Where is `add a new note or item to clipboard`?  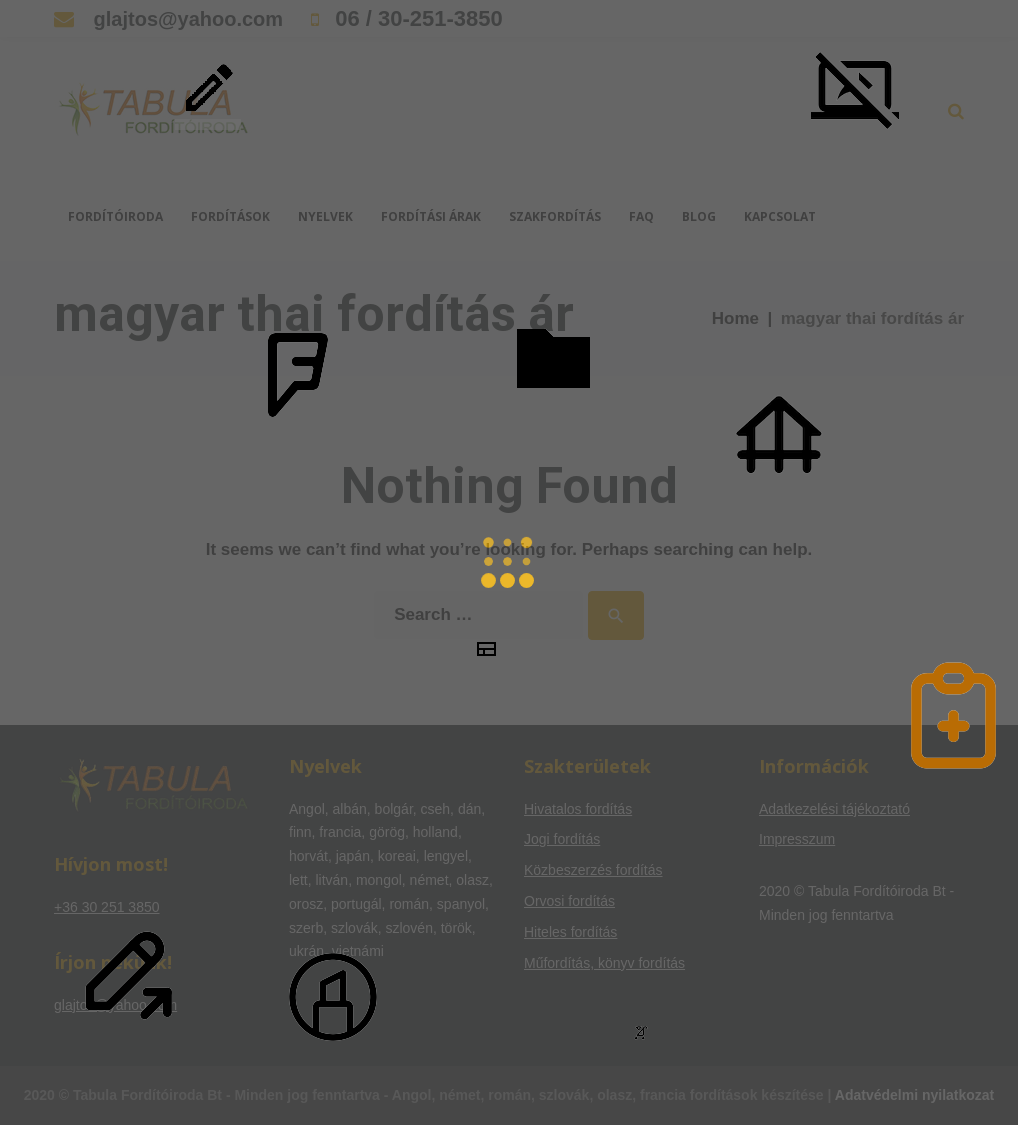 add a new note or item to clipboard is located at coordinates (953, 715).